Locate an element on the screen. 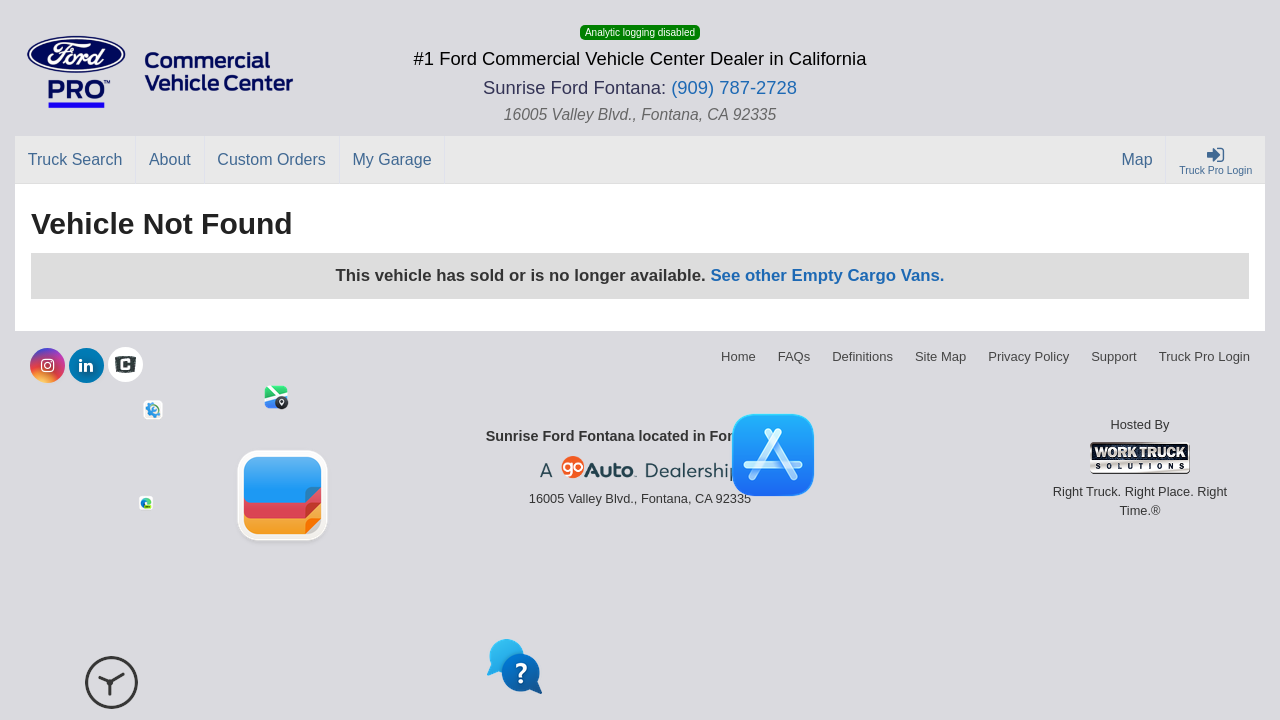  open the app store to browse and download applications is located at coordinates (773, 455).